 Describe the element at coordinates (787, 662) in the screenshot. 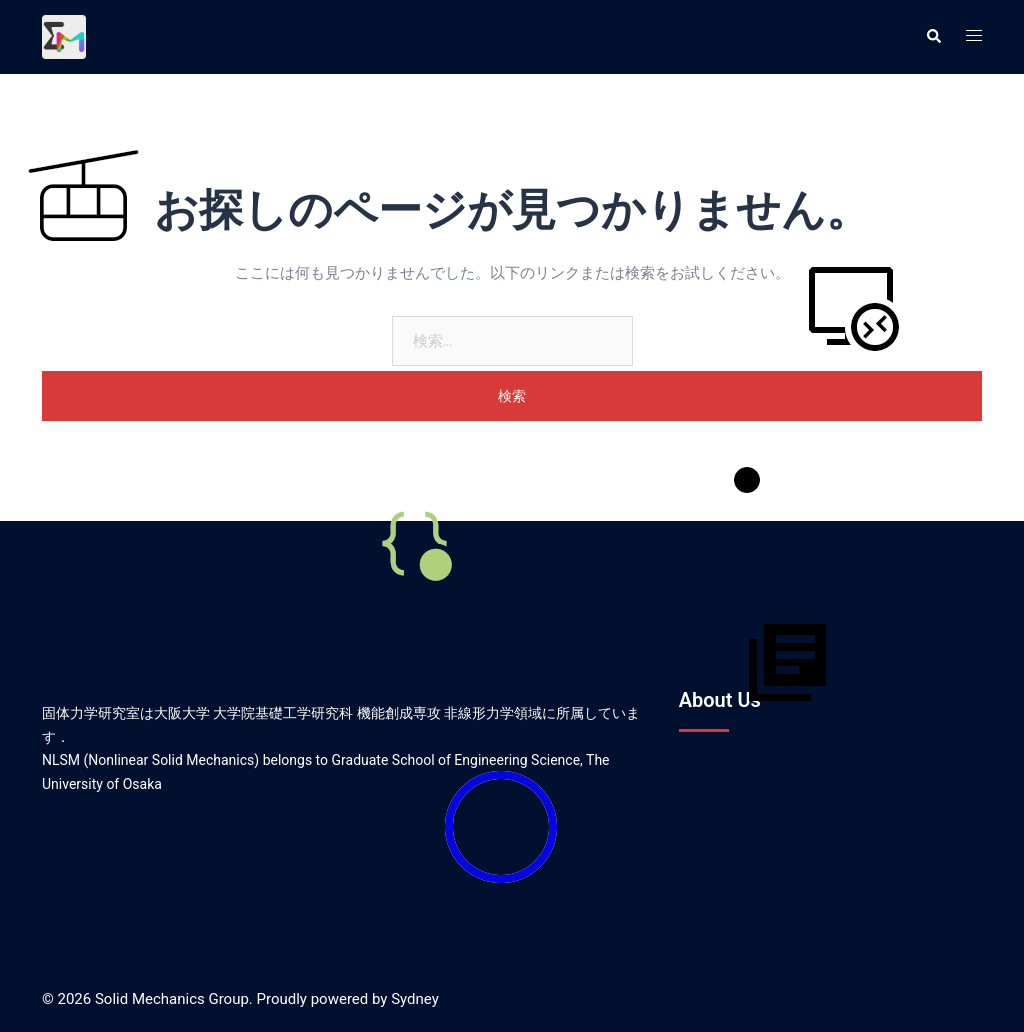

I see `access your document library` at that location.